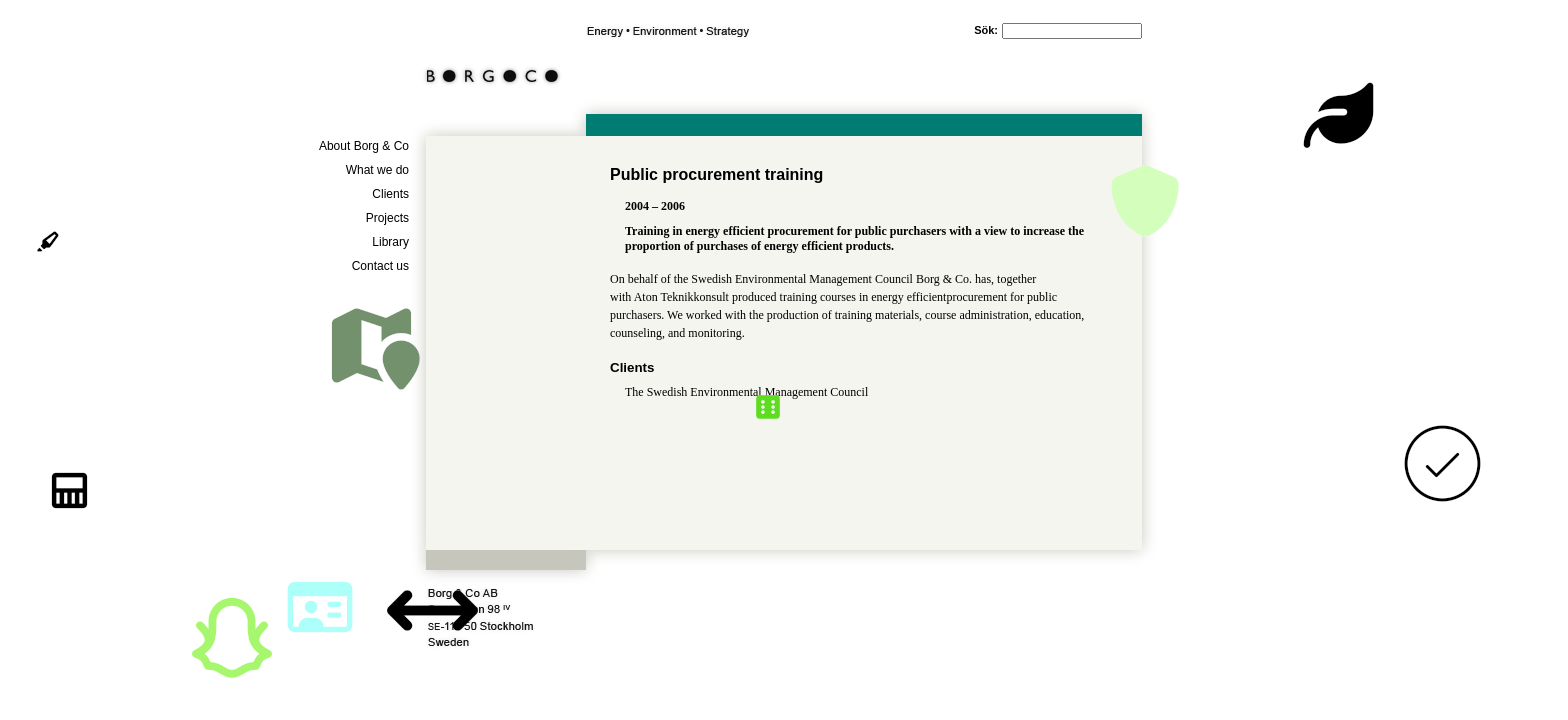 The width and height of the screenshot is (1568, 720). I want to click on confirms a completed action or task, so click(1442, 463).